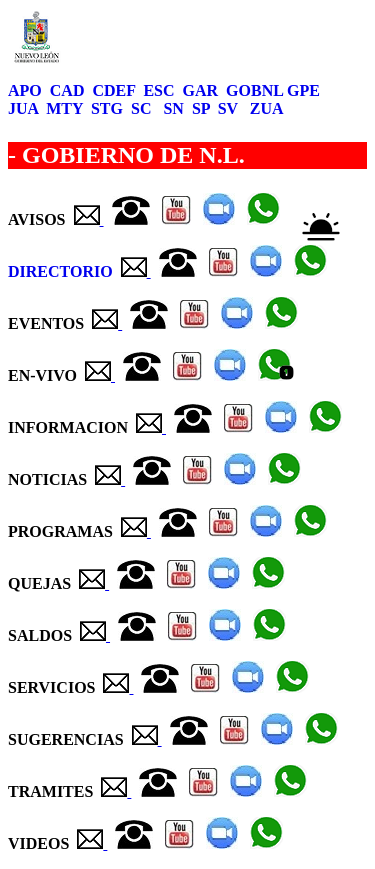  What do you see at coordinates (321, 228) in the screenshot?
I see `toggle sunrise/sunset display mode` at bounding box center [321, 228].